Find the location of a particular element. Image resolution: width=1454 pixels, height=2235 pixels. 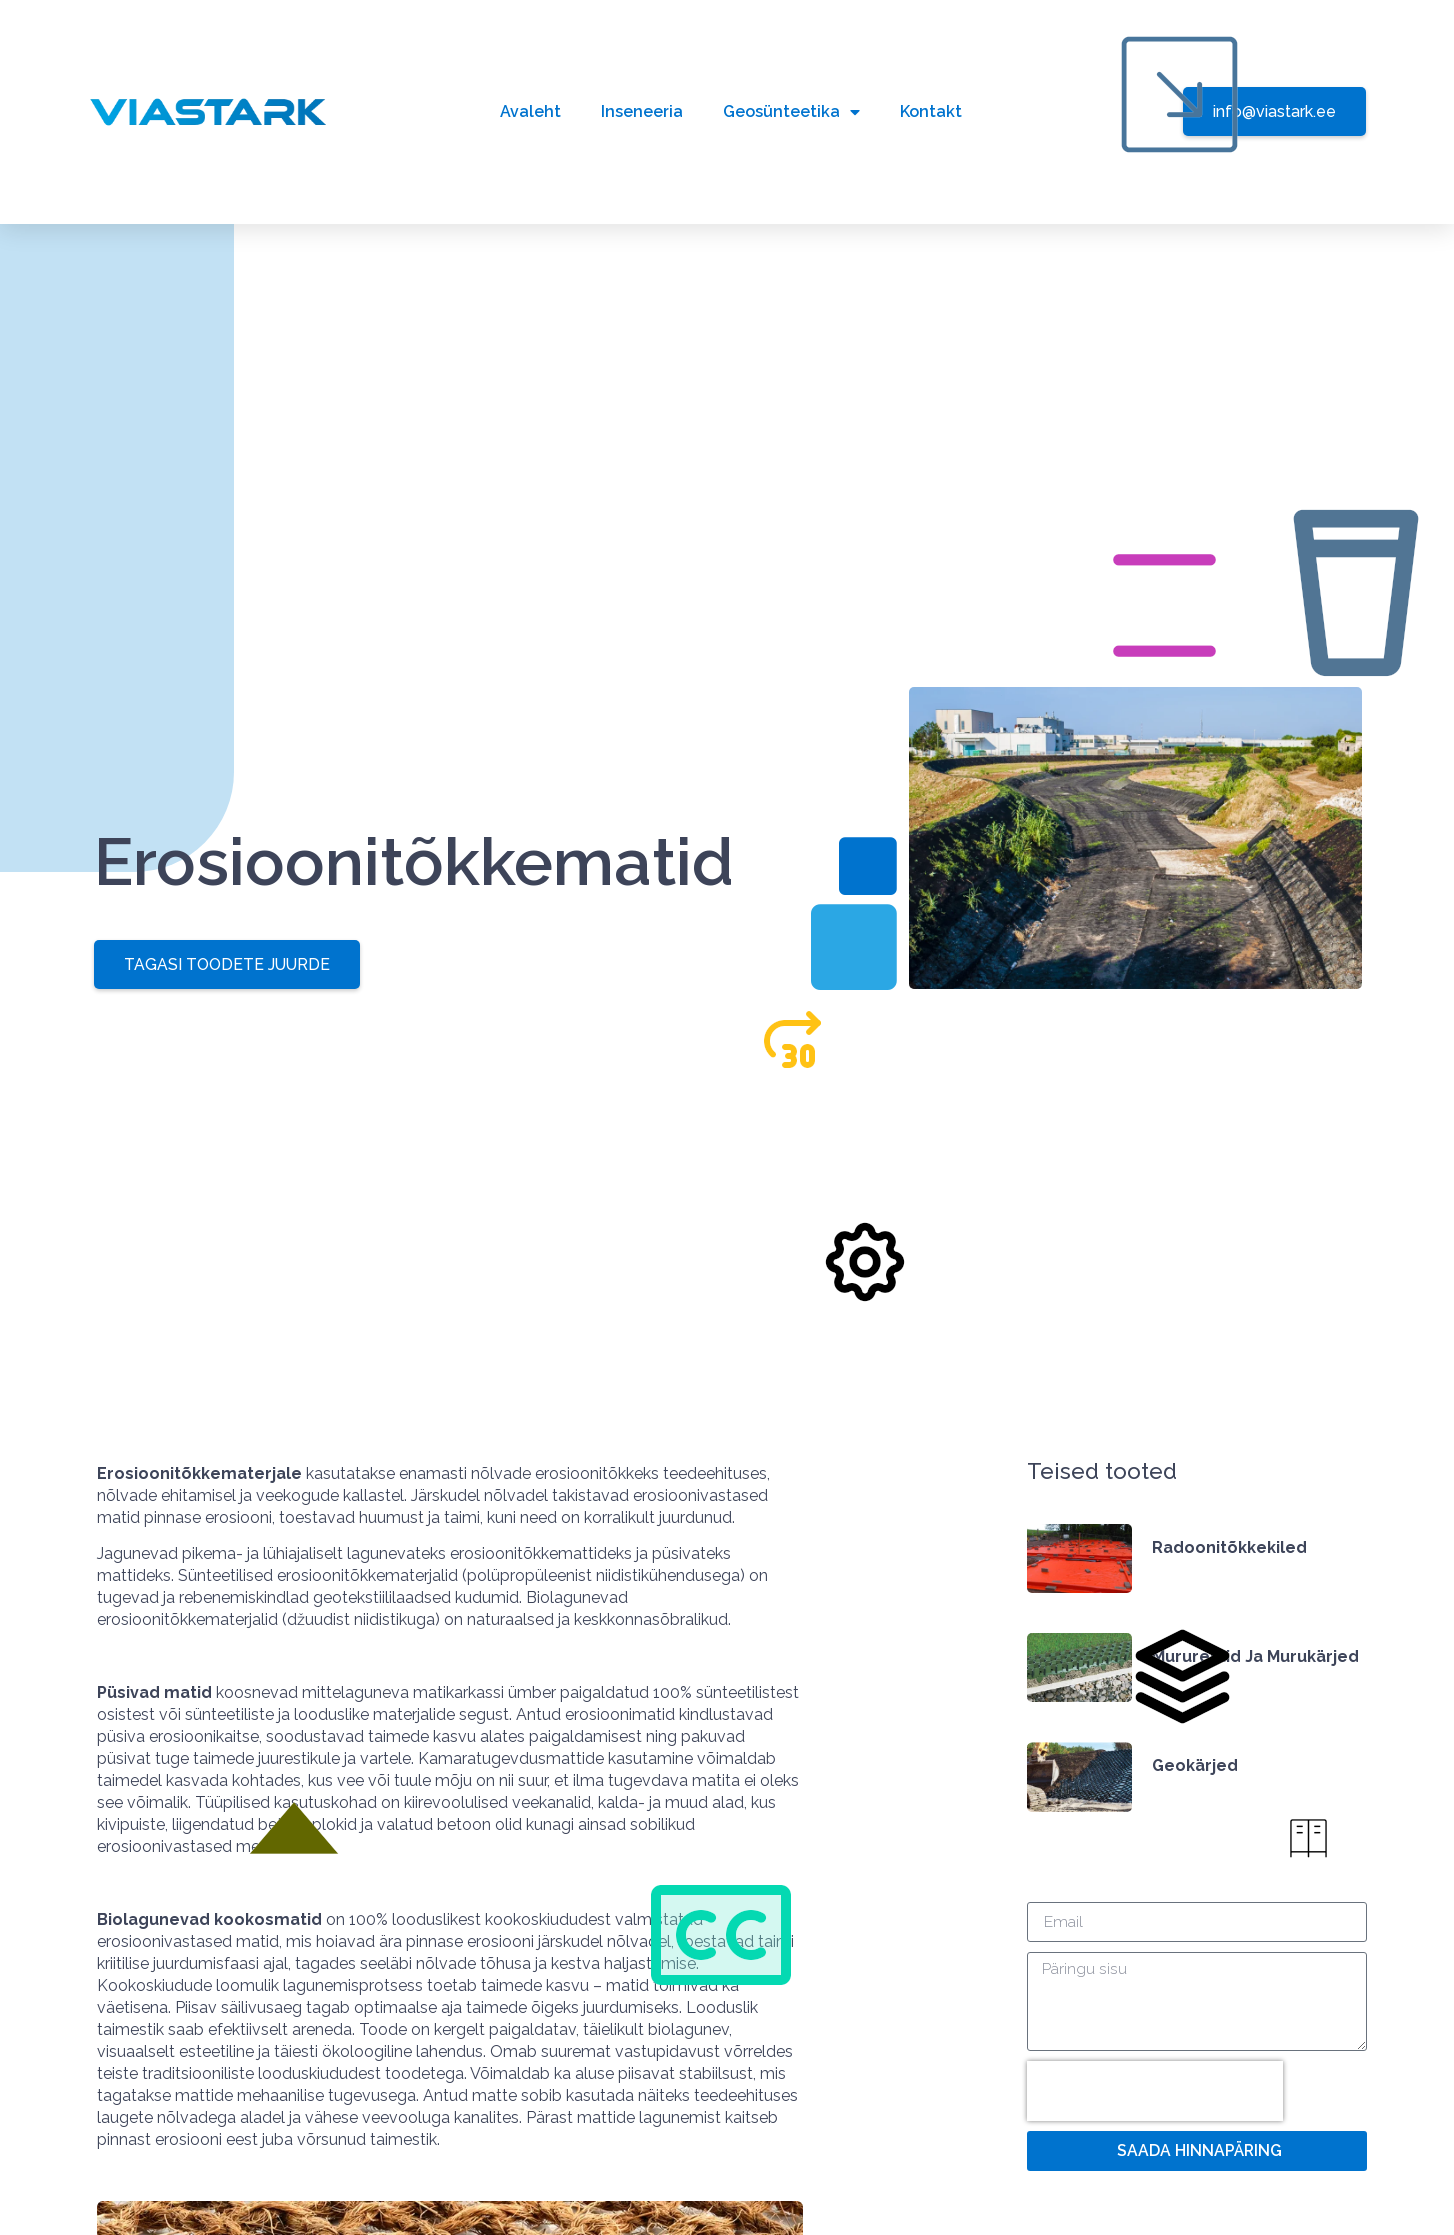

skip forward 30 seconds is located at coordinates (794, 1041).